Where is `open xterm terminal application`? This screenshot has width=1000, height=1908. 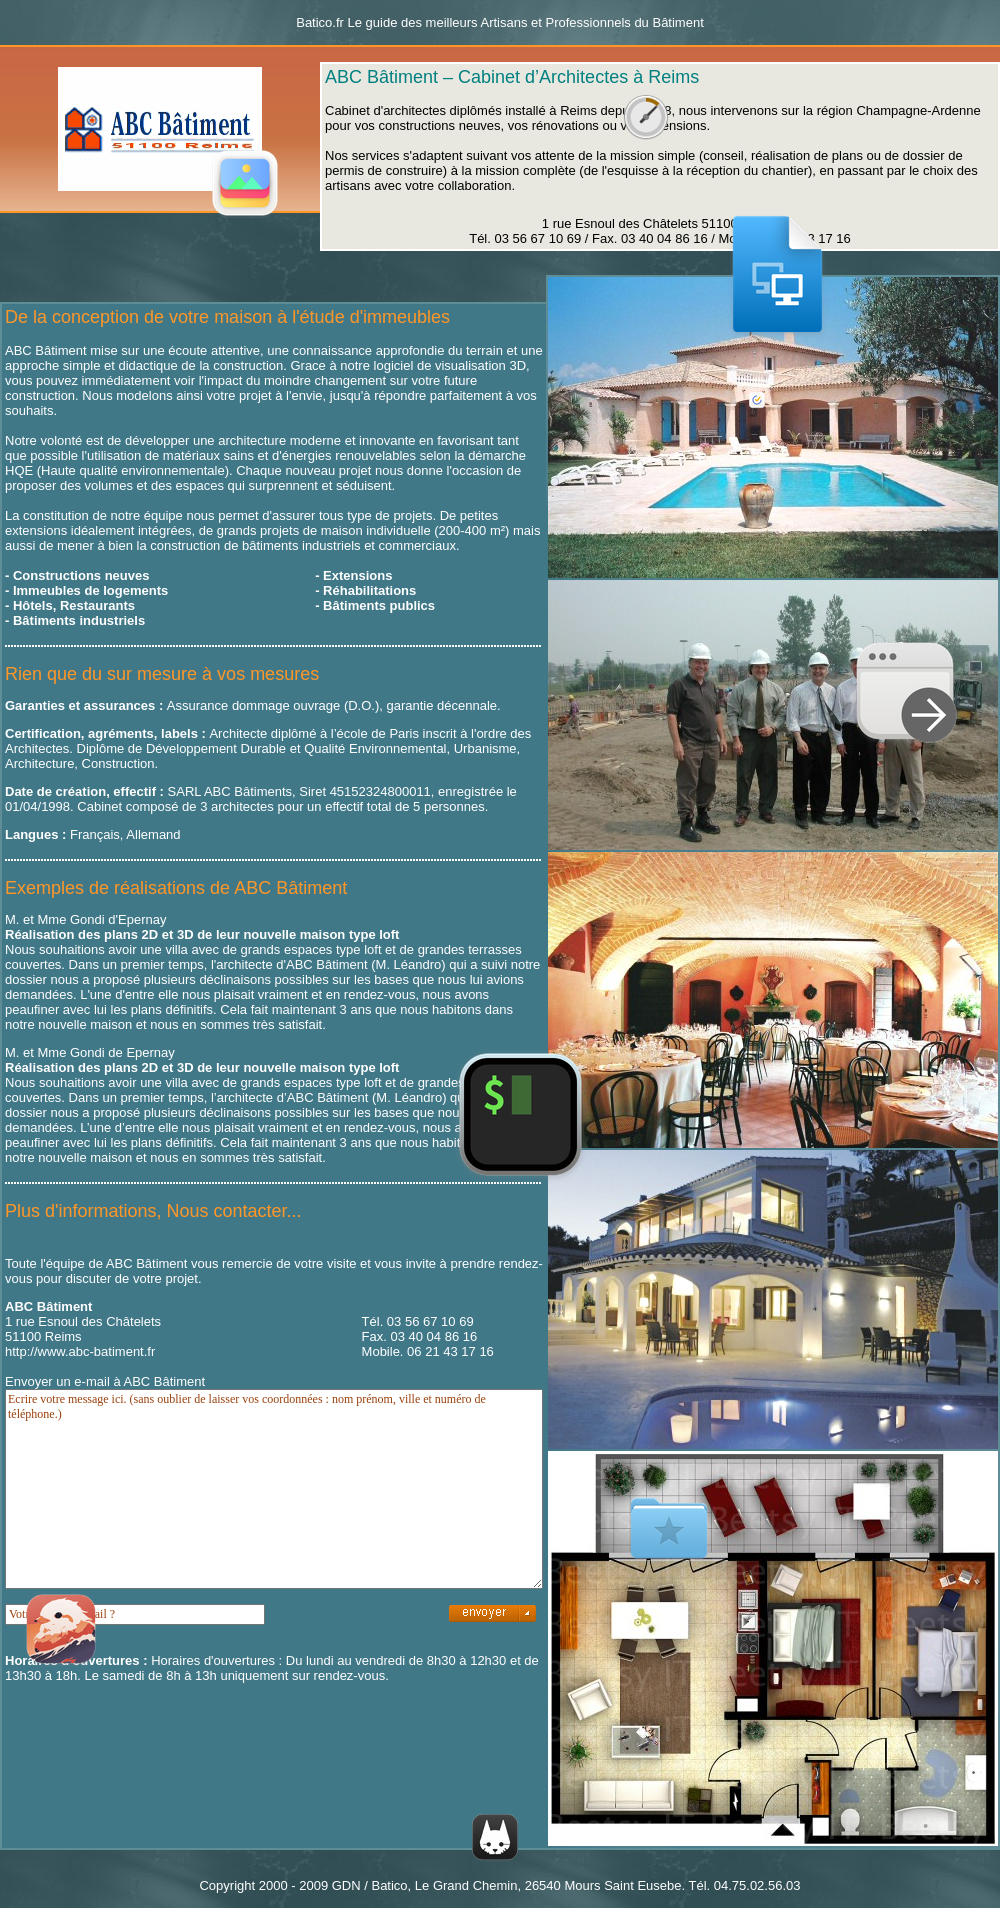
open xterm terminal application is located at coordinates (520, 1114).